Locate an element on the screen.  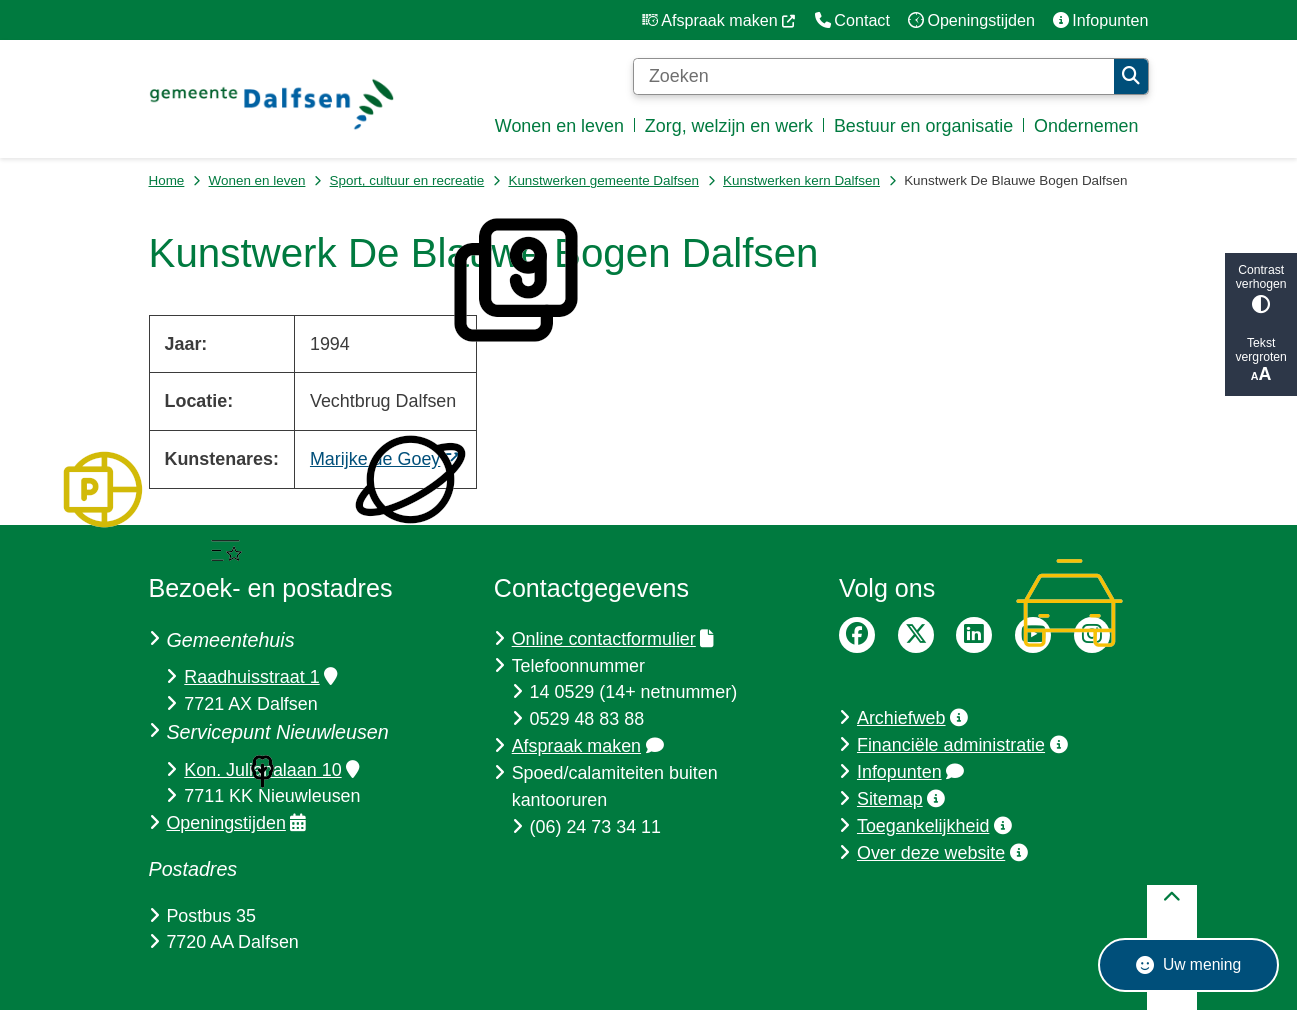
open microsoft powerpoint is located at coordinates (101, 489).